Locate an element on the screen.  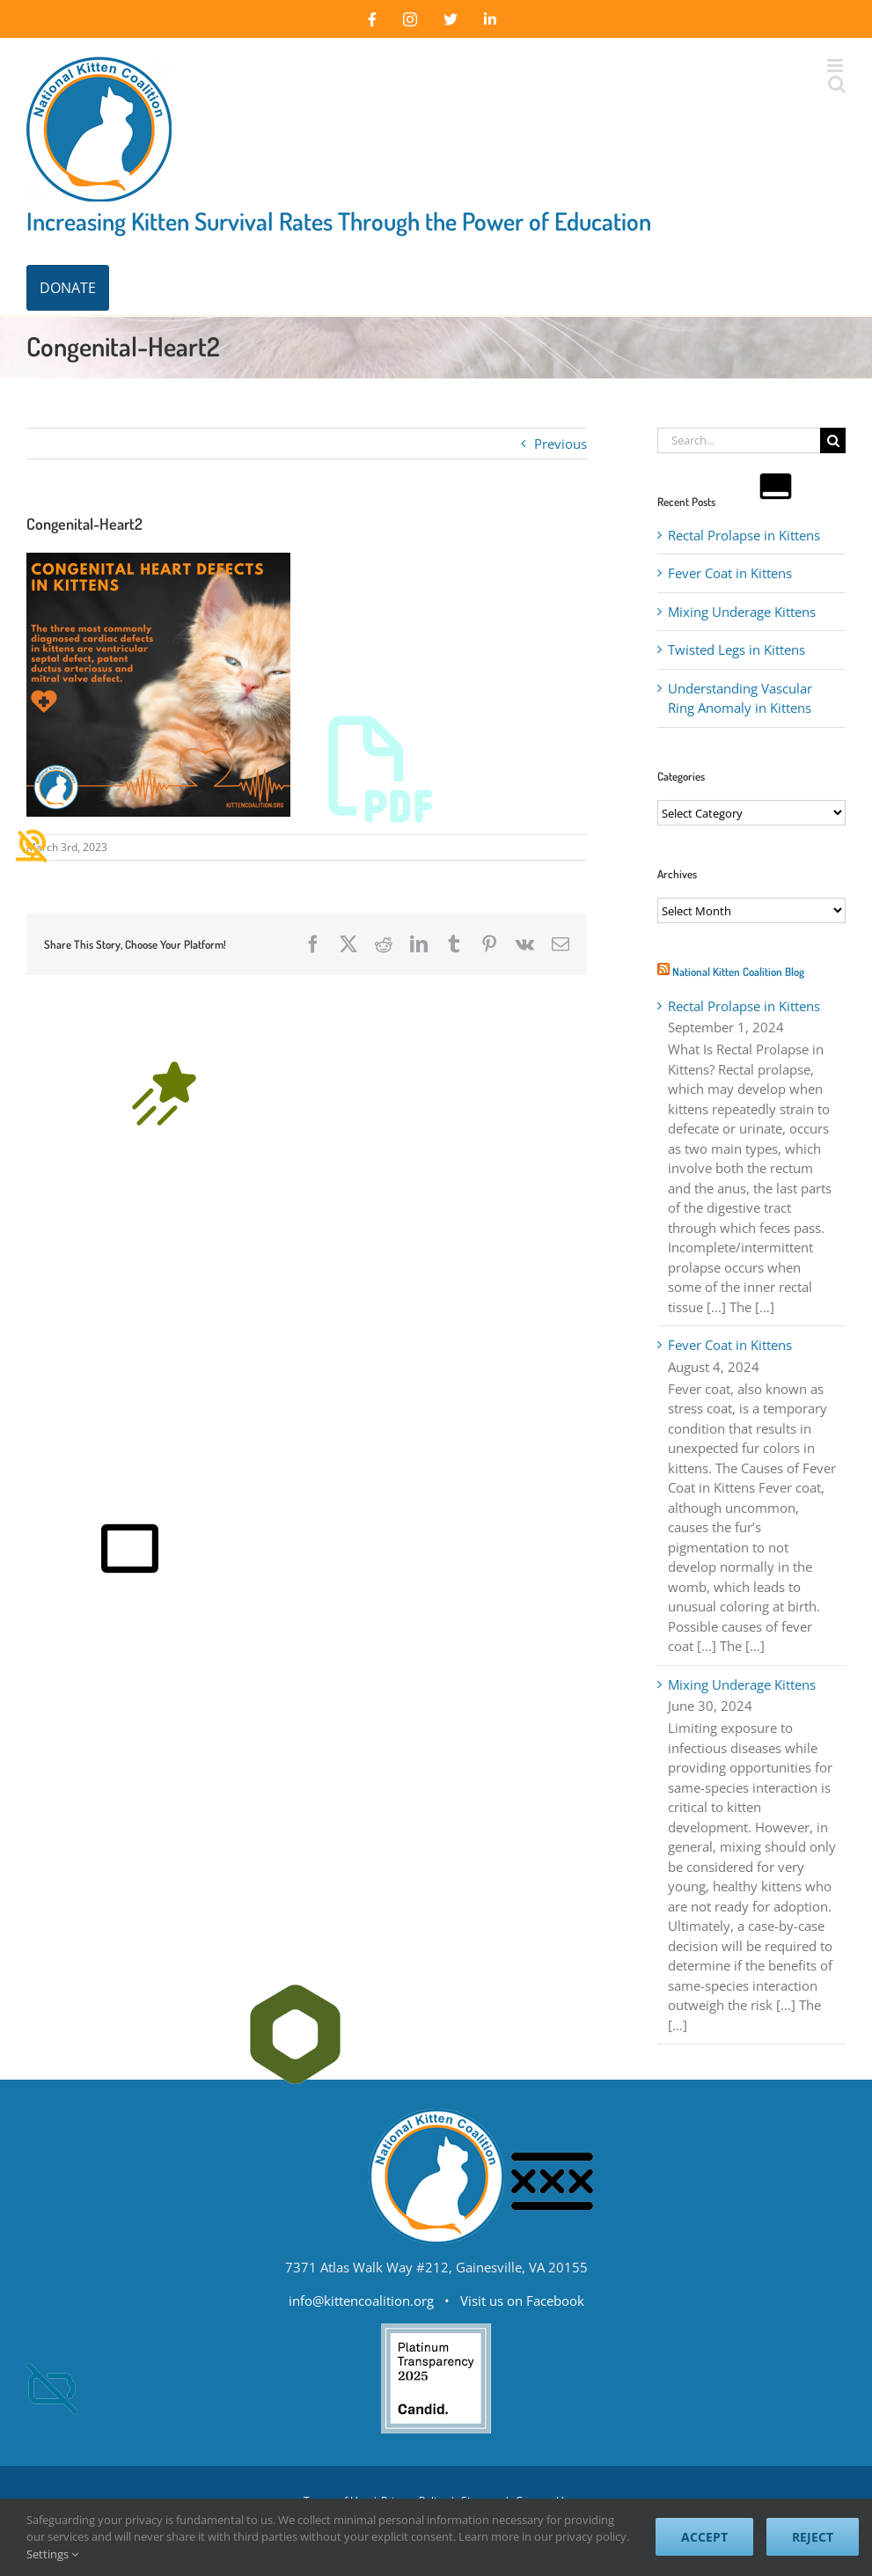
webcam is disabled or turned off is located at coordinates (33, 847).